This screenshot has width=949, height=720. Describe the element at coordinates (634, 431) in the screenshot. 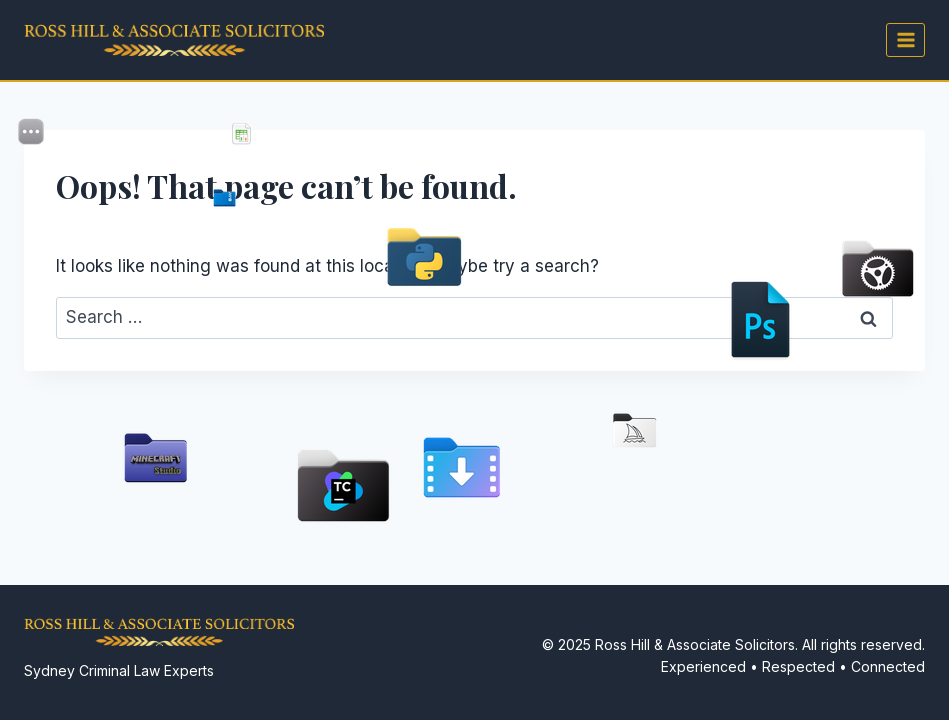

I see `open midjourney projects folder` at that location.